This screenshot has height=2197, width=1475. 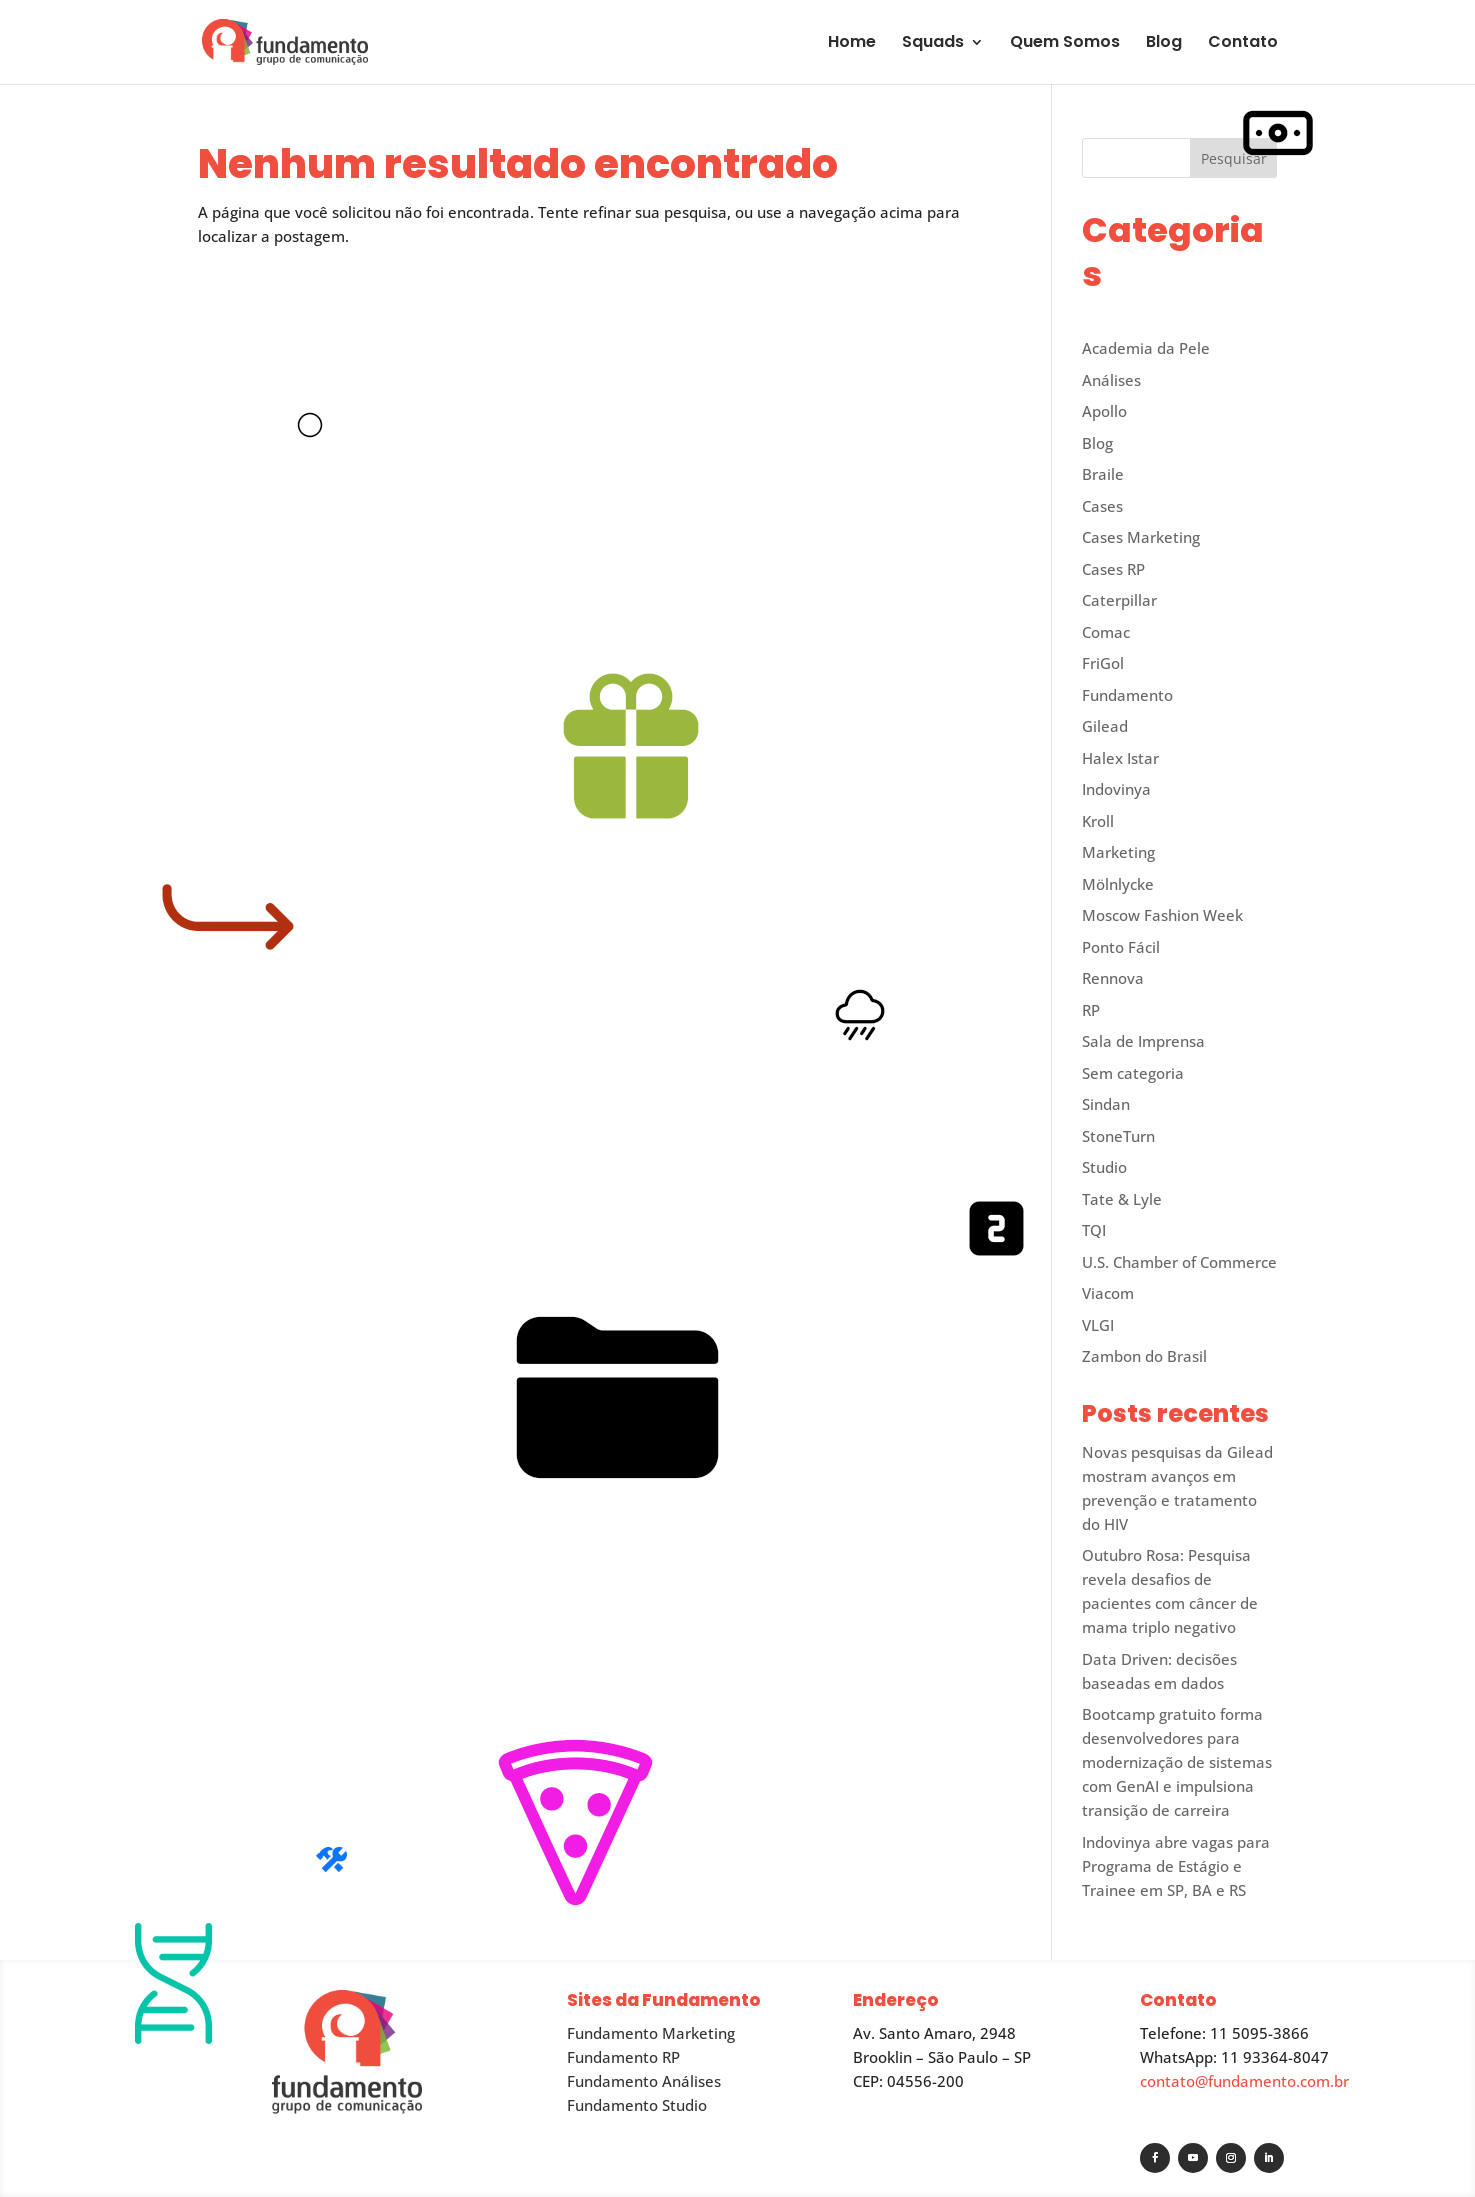 I want to click on select option 2 in a numbered list, so click(x=996, y=1228).